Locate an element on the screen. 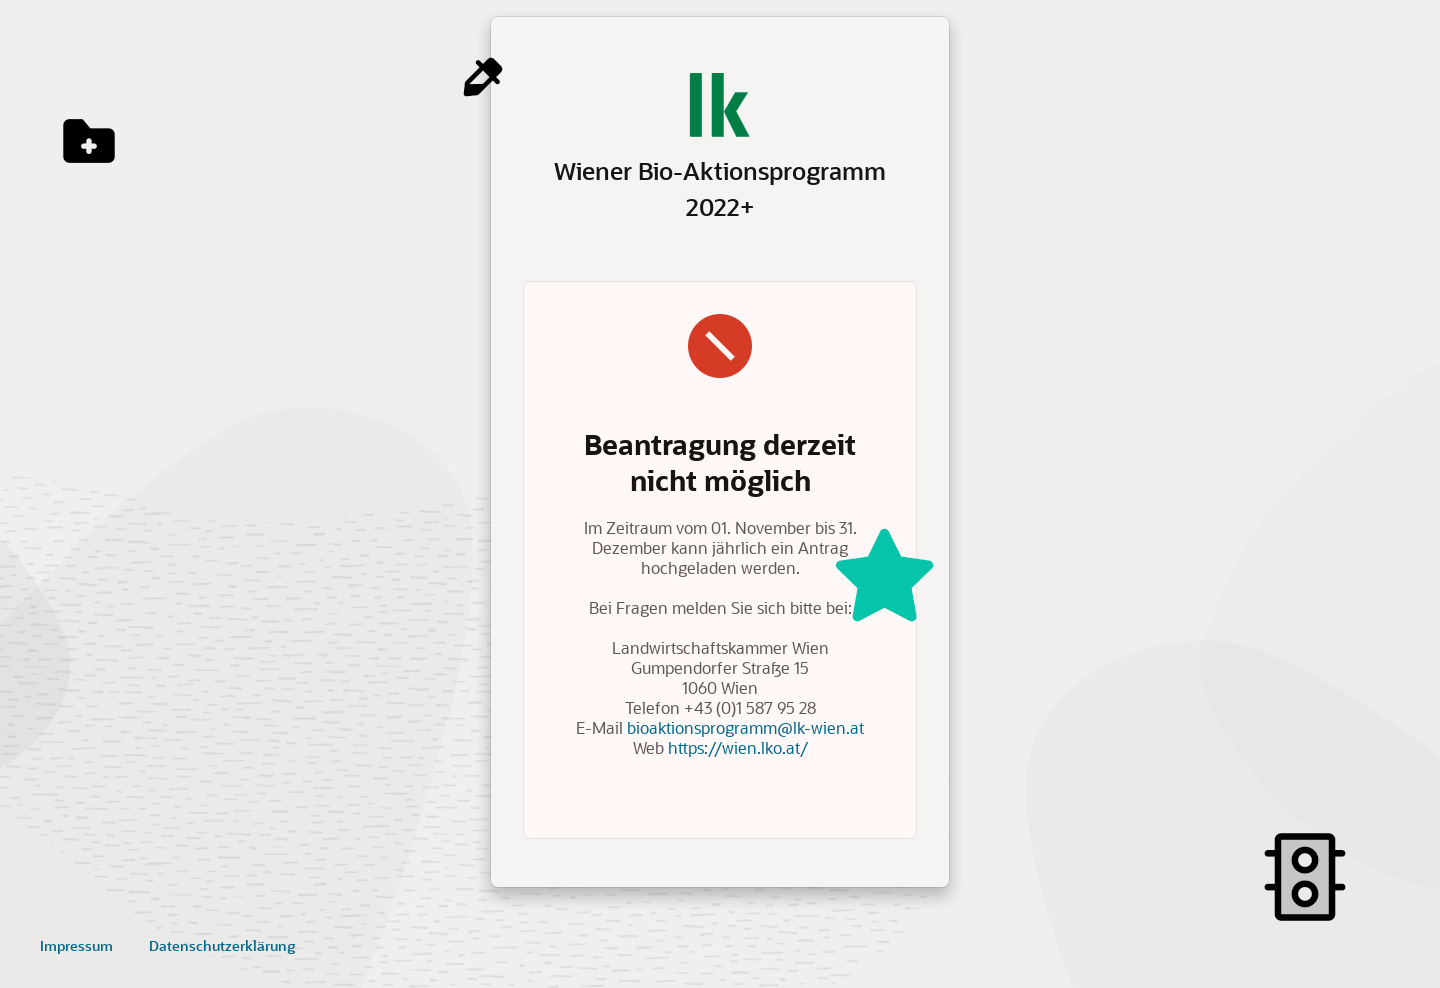 The image size is (1440, 988). add item to favorites is located at coordinates (884, 577).